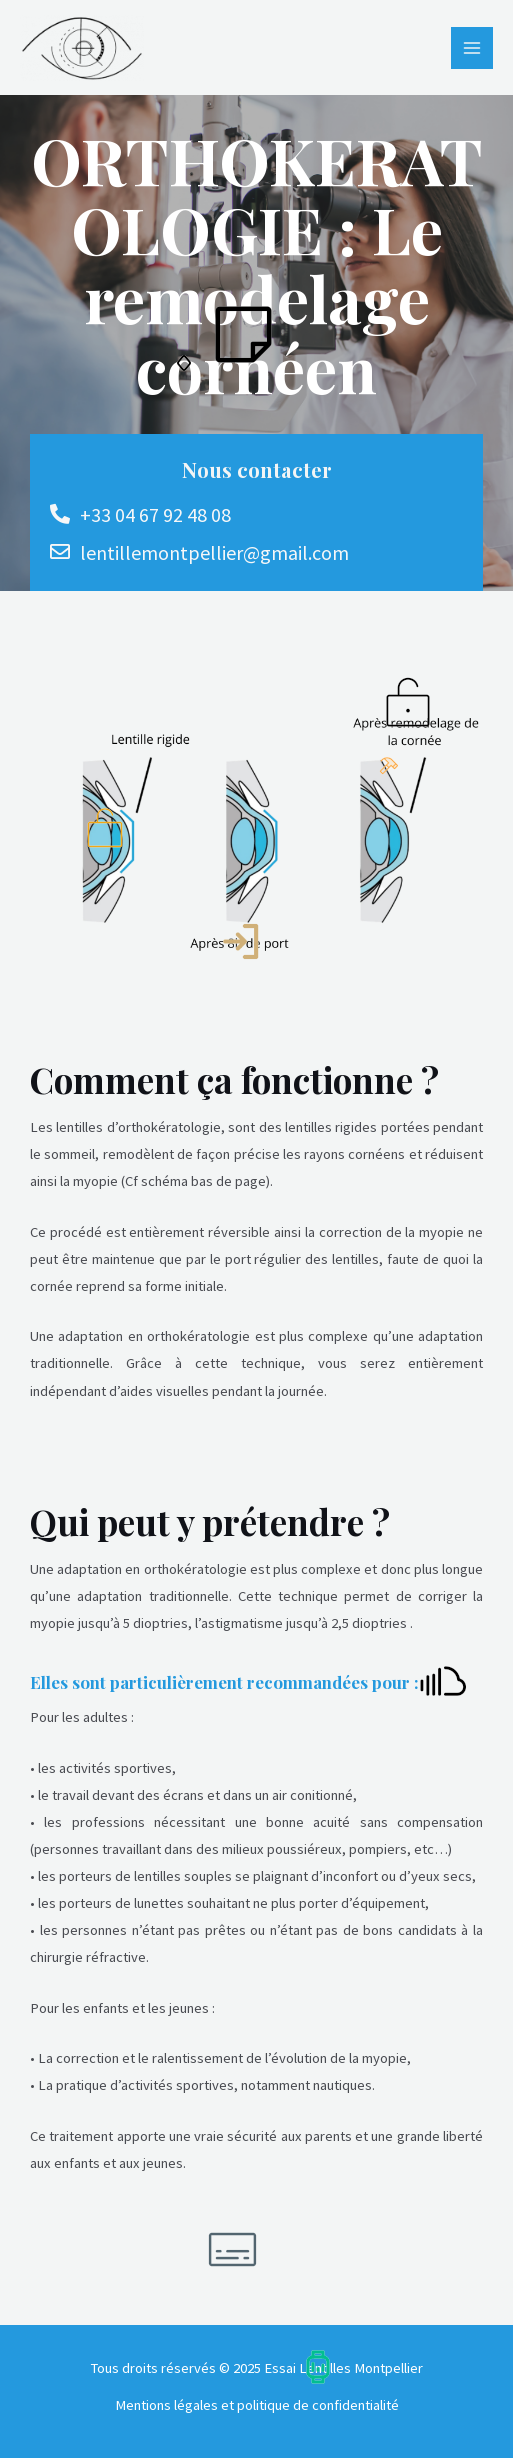  I want to click on view fitness or health statistics on smartwatch, so click(318, 2367).